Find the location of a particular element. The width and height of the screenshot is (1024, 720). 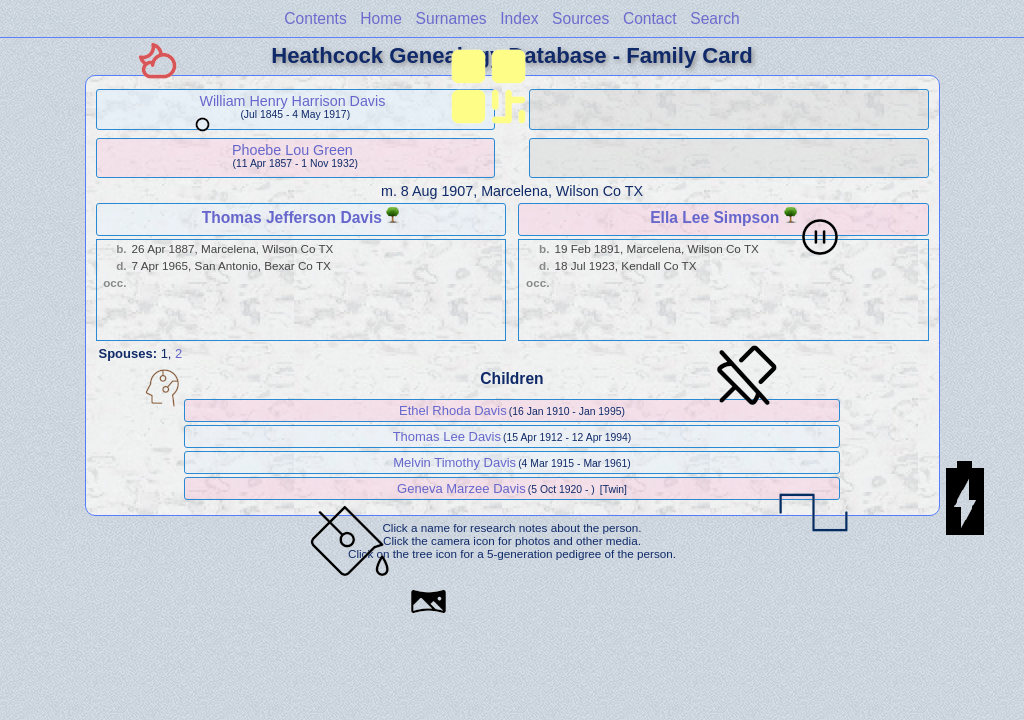

indicates an unselected or inactive radio button option is located at coordinates (202, 124).